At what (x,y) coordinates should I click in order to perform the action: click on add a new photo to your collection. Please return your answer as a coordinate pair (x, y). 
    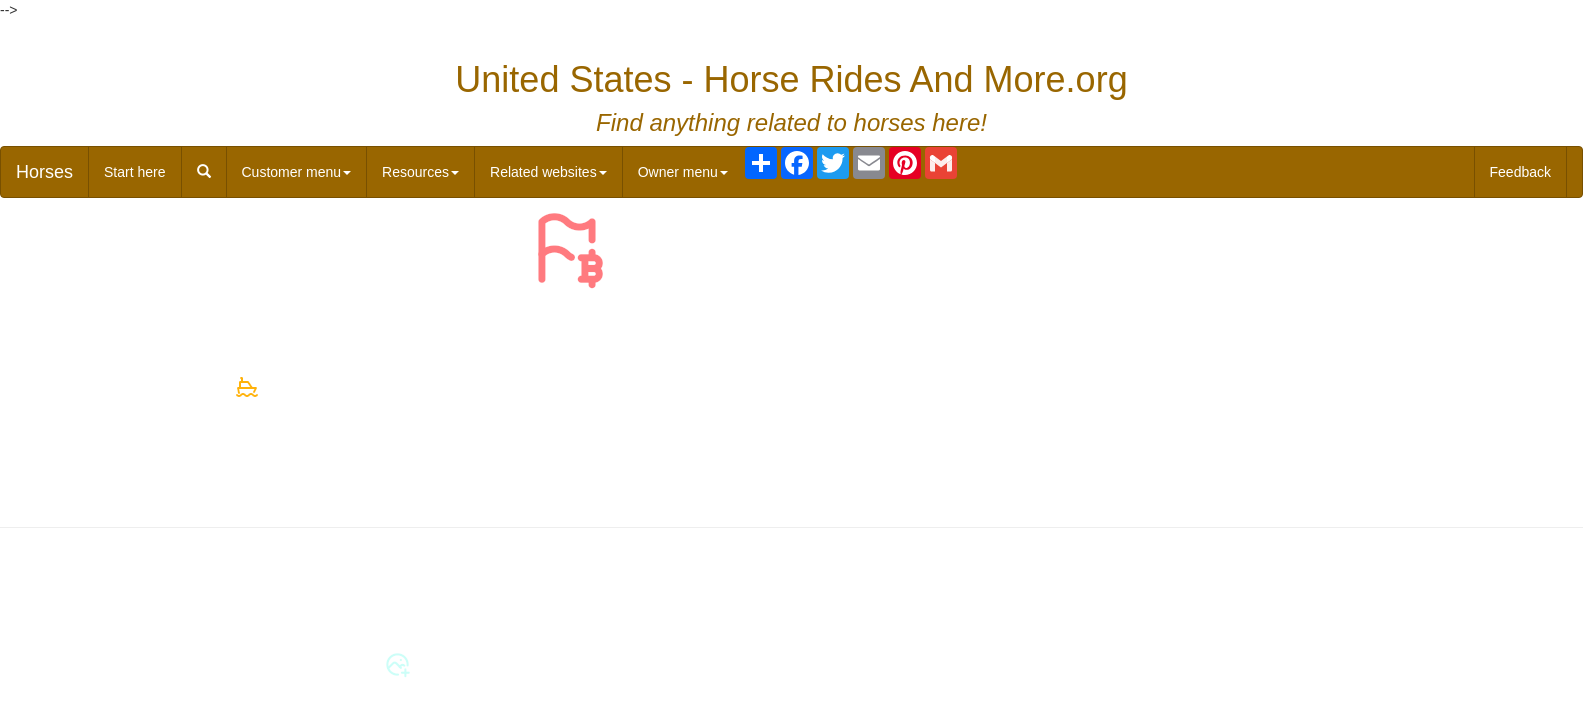
    Looking at the image, I should click on (397, 664).